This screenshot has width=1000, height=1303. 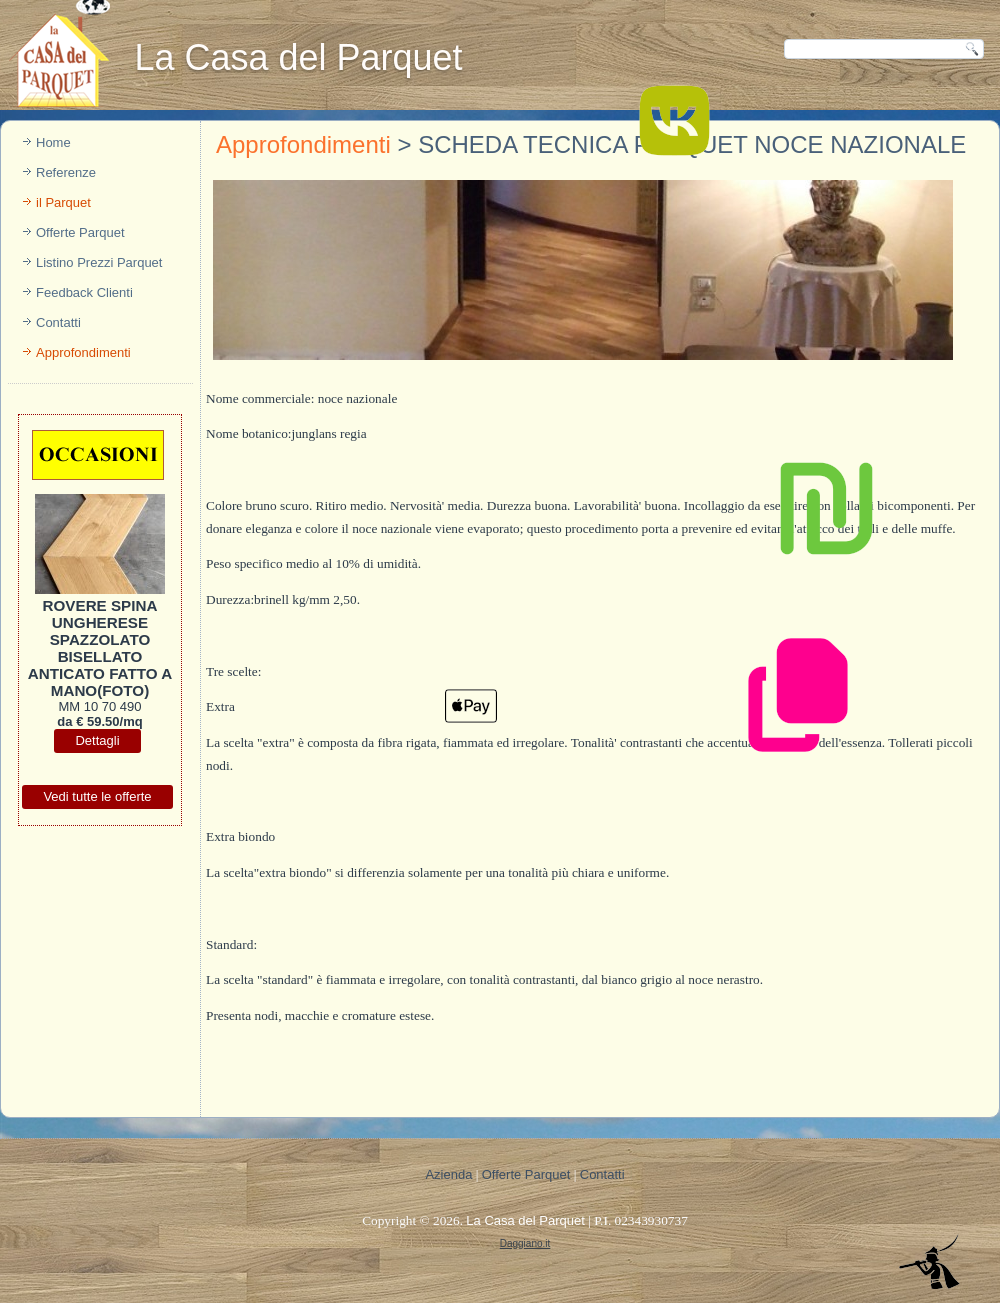 What do you see at coordinates (929, 1261) in the screenshot?
I see `pied piper logo` at bounding box center [929, 1261].